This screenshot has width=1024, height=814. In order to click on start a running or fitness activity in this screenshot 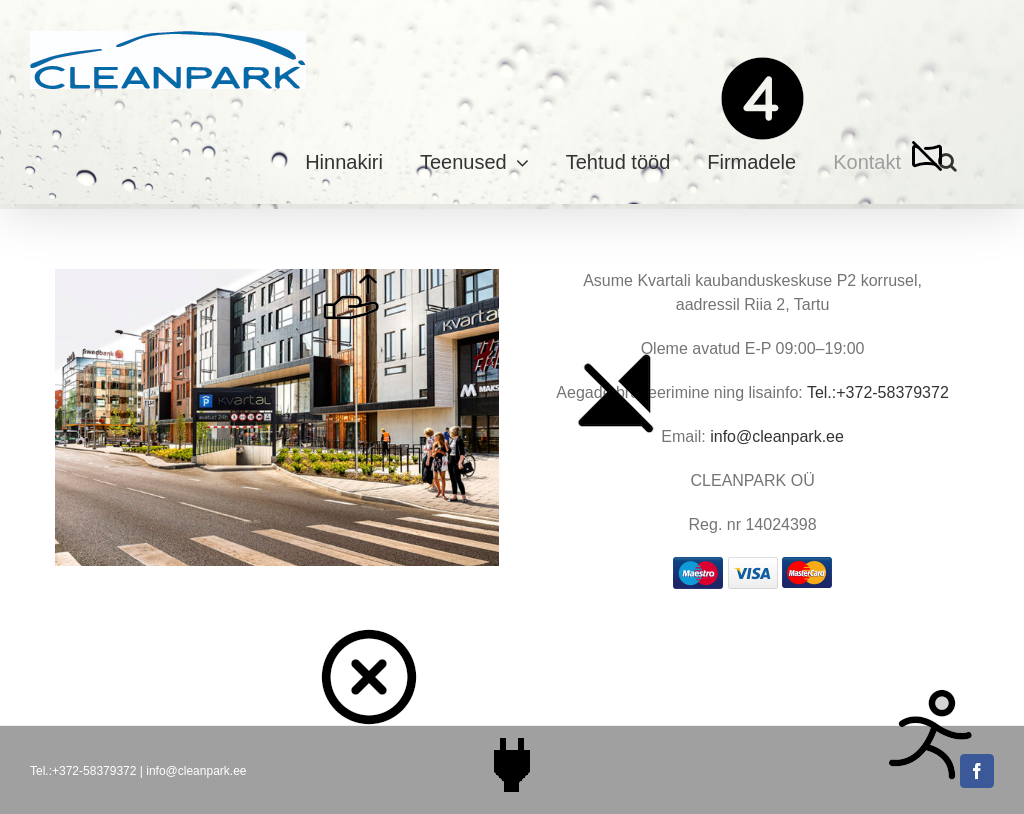, I will do `click(932, 733)`.